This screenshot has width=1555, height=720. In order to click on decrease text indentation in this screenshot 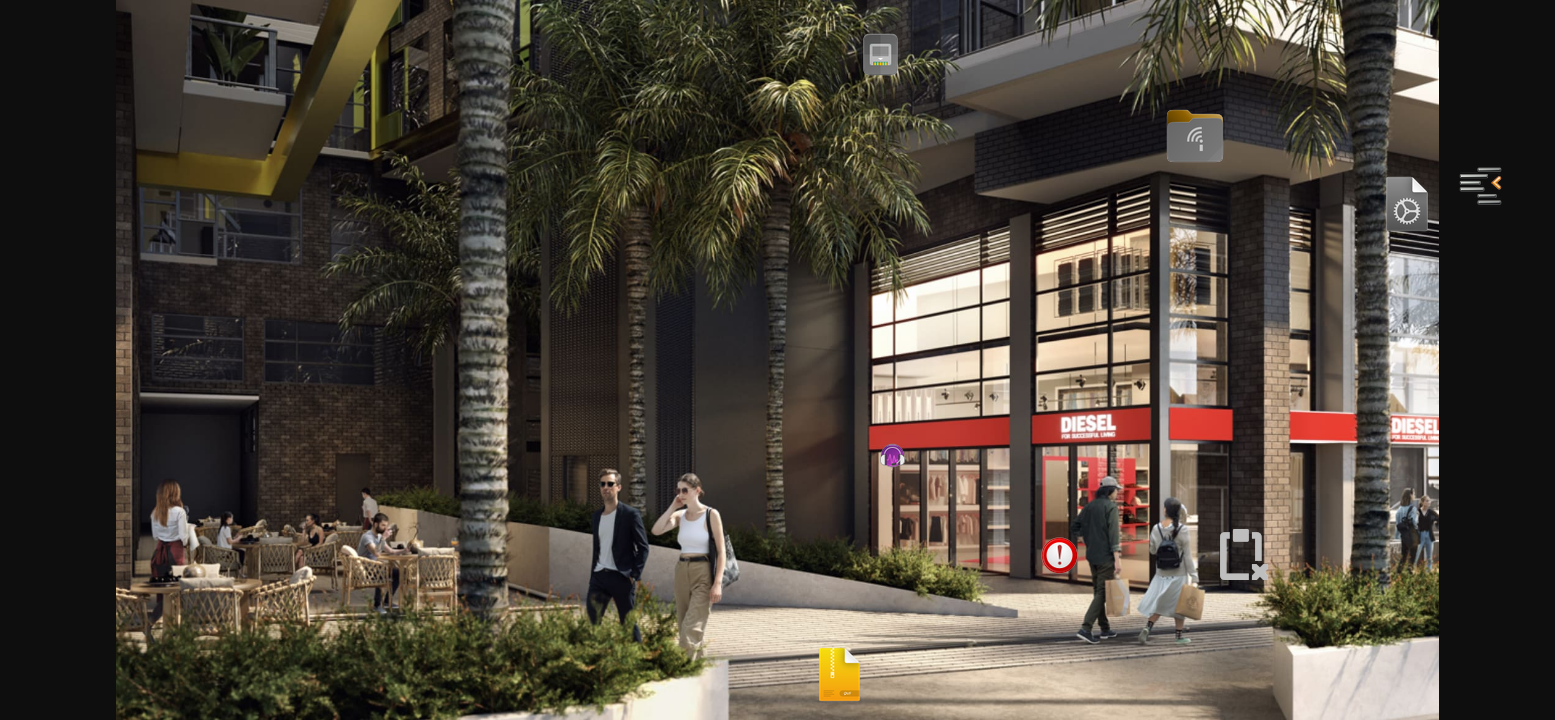, I will do `click(1480, 187)`.